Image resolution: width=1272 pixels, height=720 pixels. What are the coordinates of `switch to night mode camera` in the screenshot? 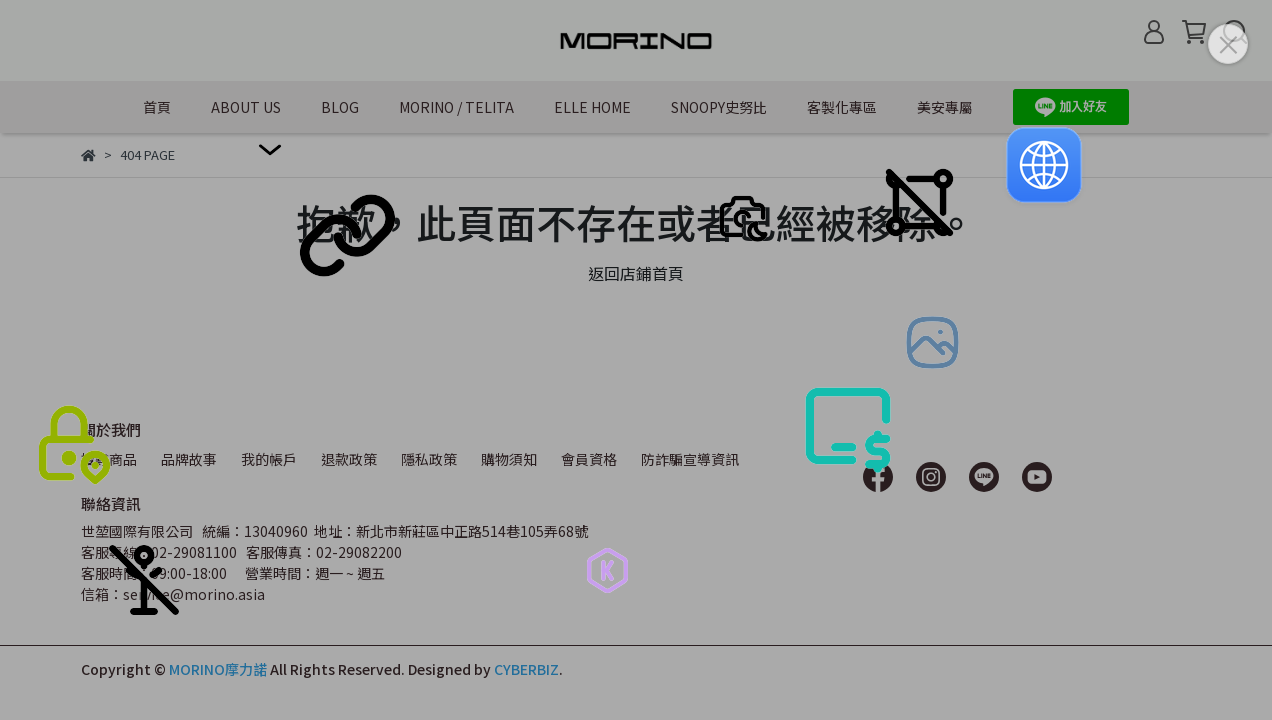 It's located at (742, 216).